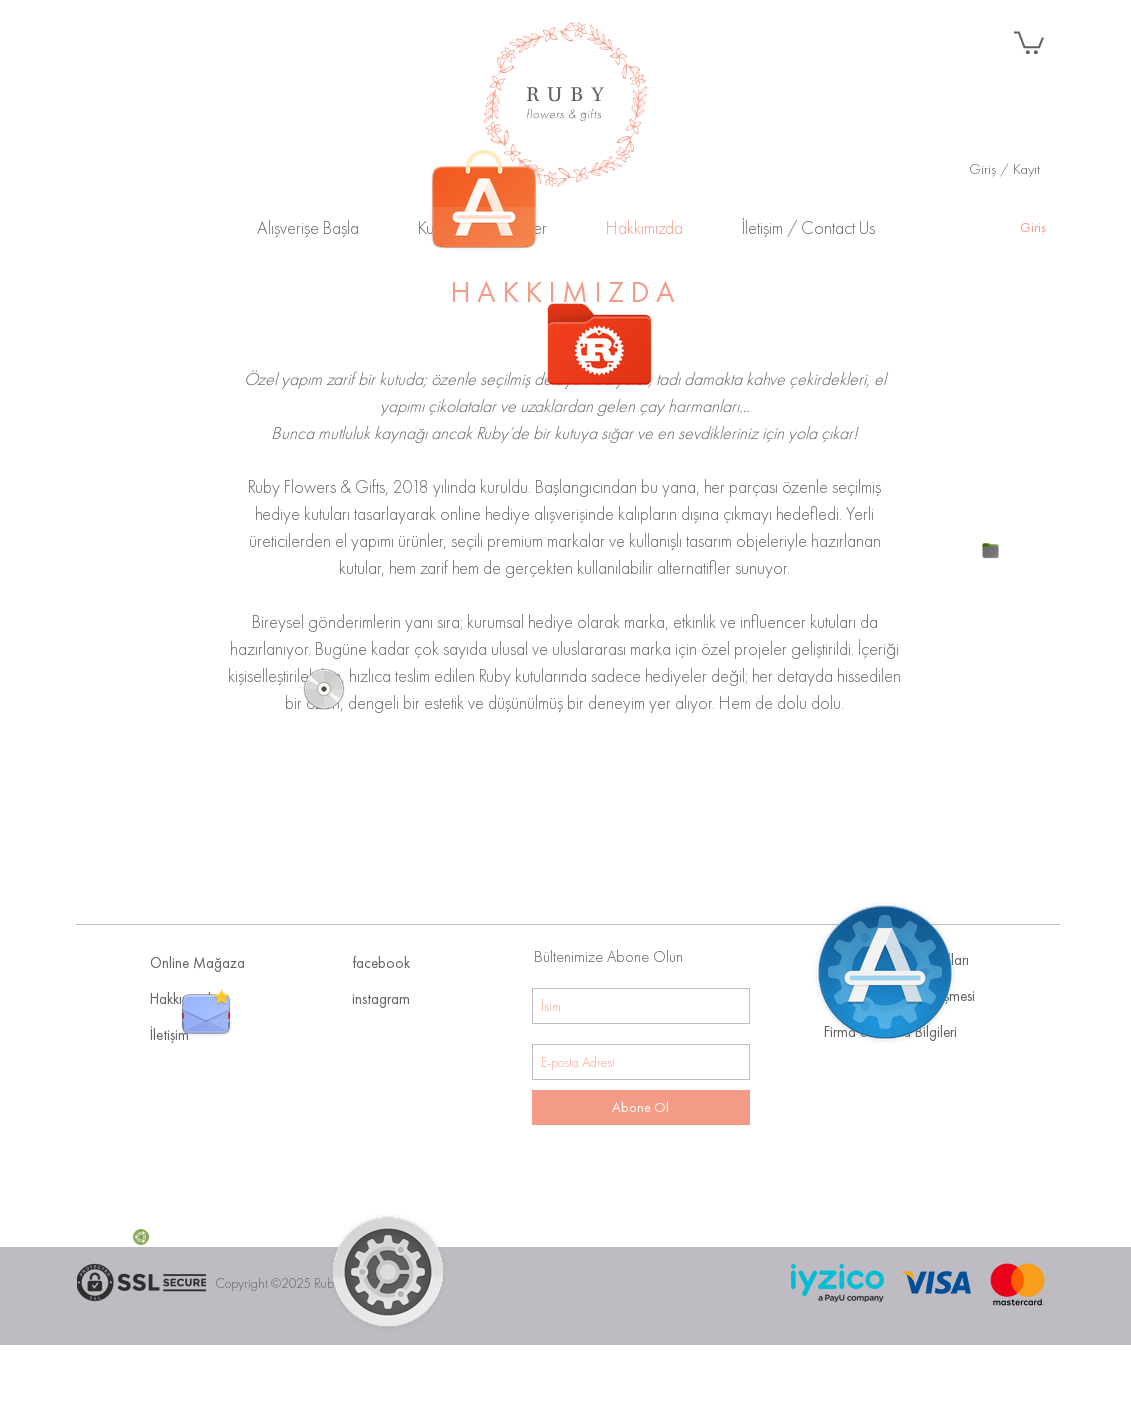 The image size is (1131, 1411). What do you see at coordinates (388, 1272) in the screenshot?
I see `view or edit document properties` at bounding box center [388, 1272].